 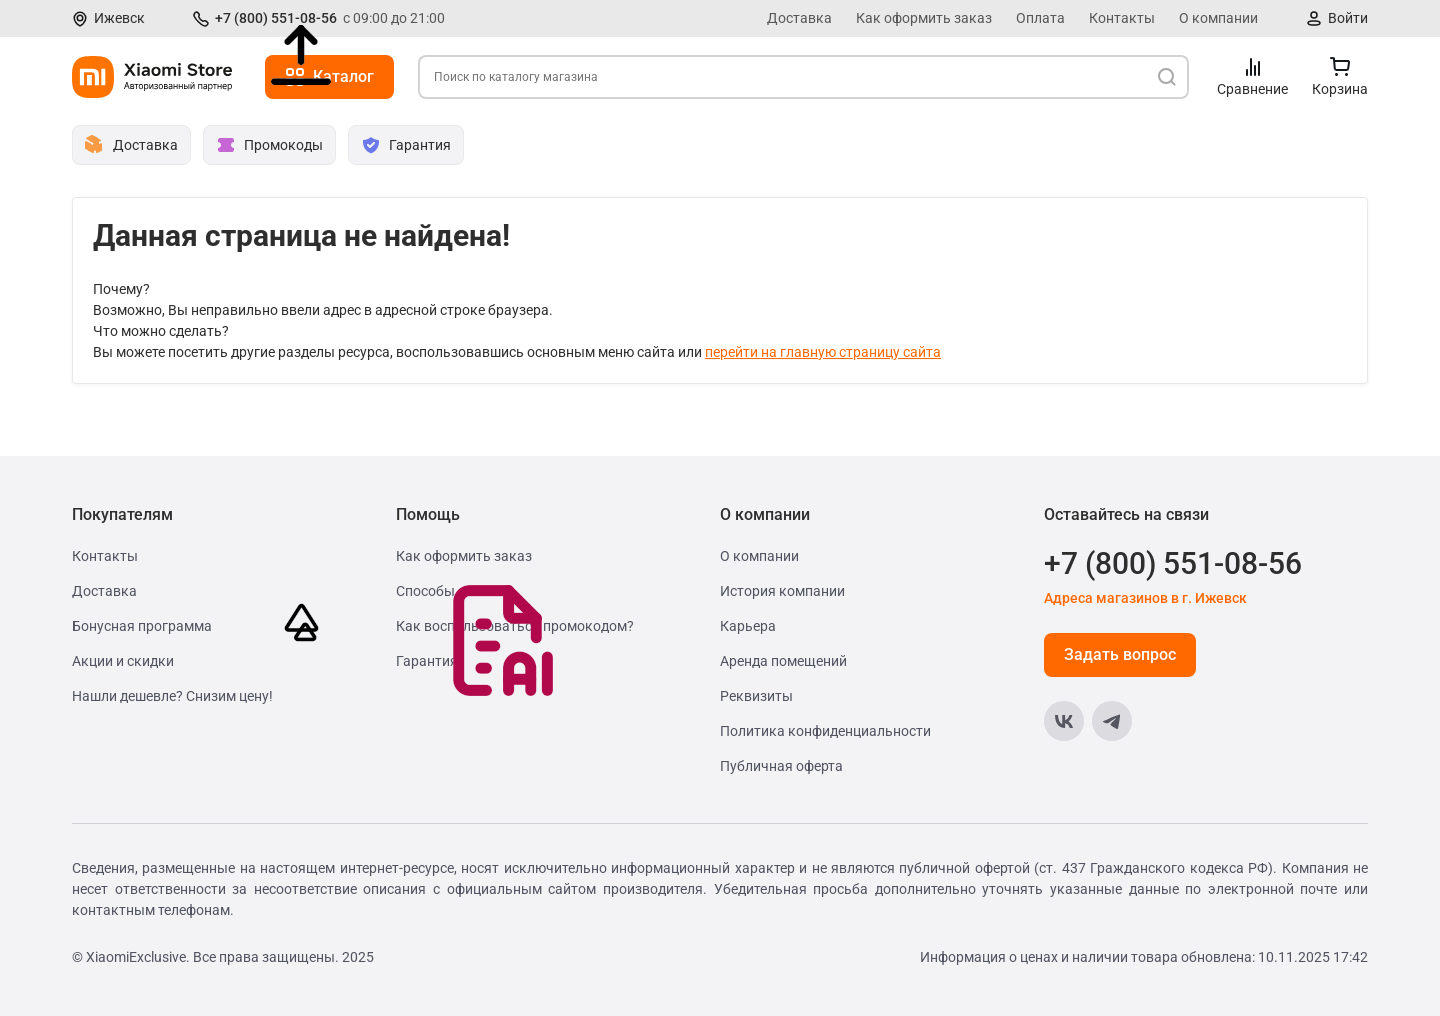 What do you see at coordinates (301, 55) in the screenshot?
I see `upload a file or document` at bounding box center [301, 55].